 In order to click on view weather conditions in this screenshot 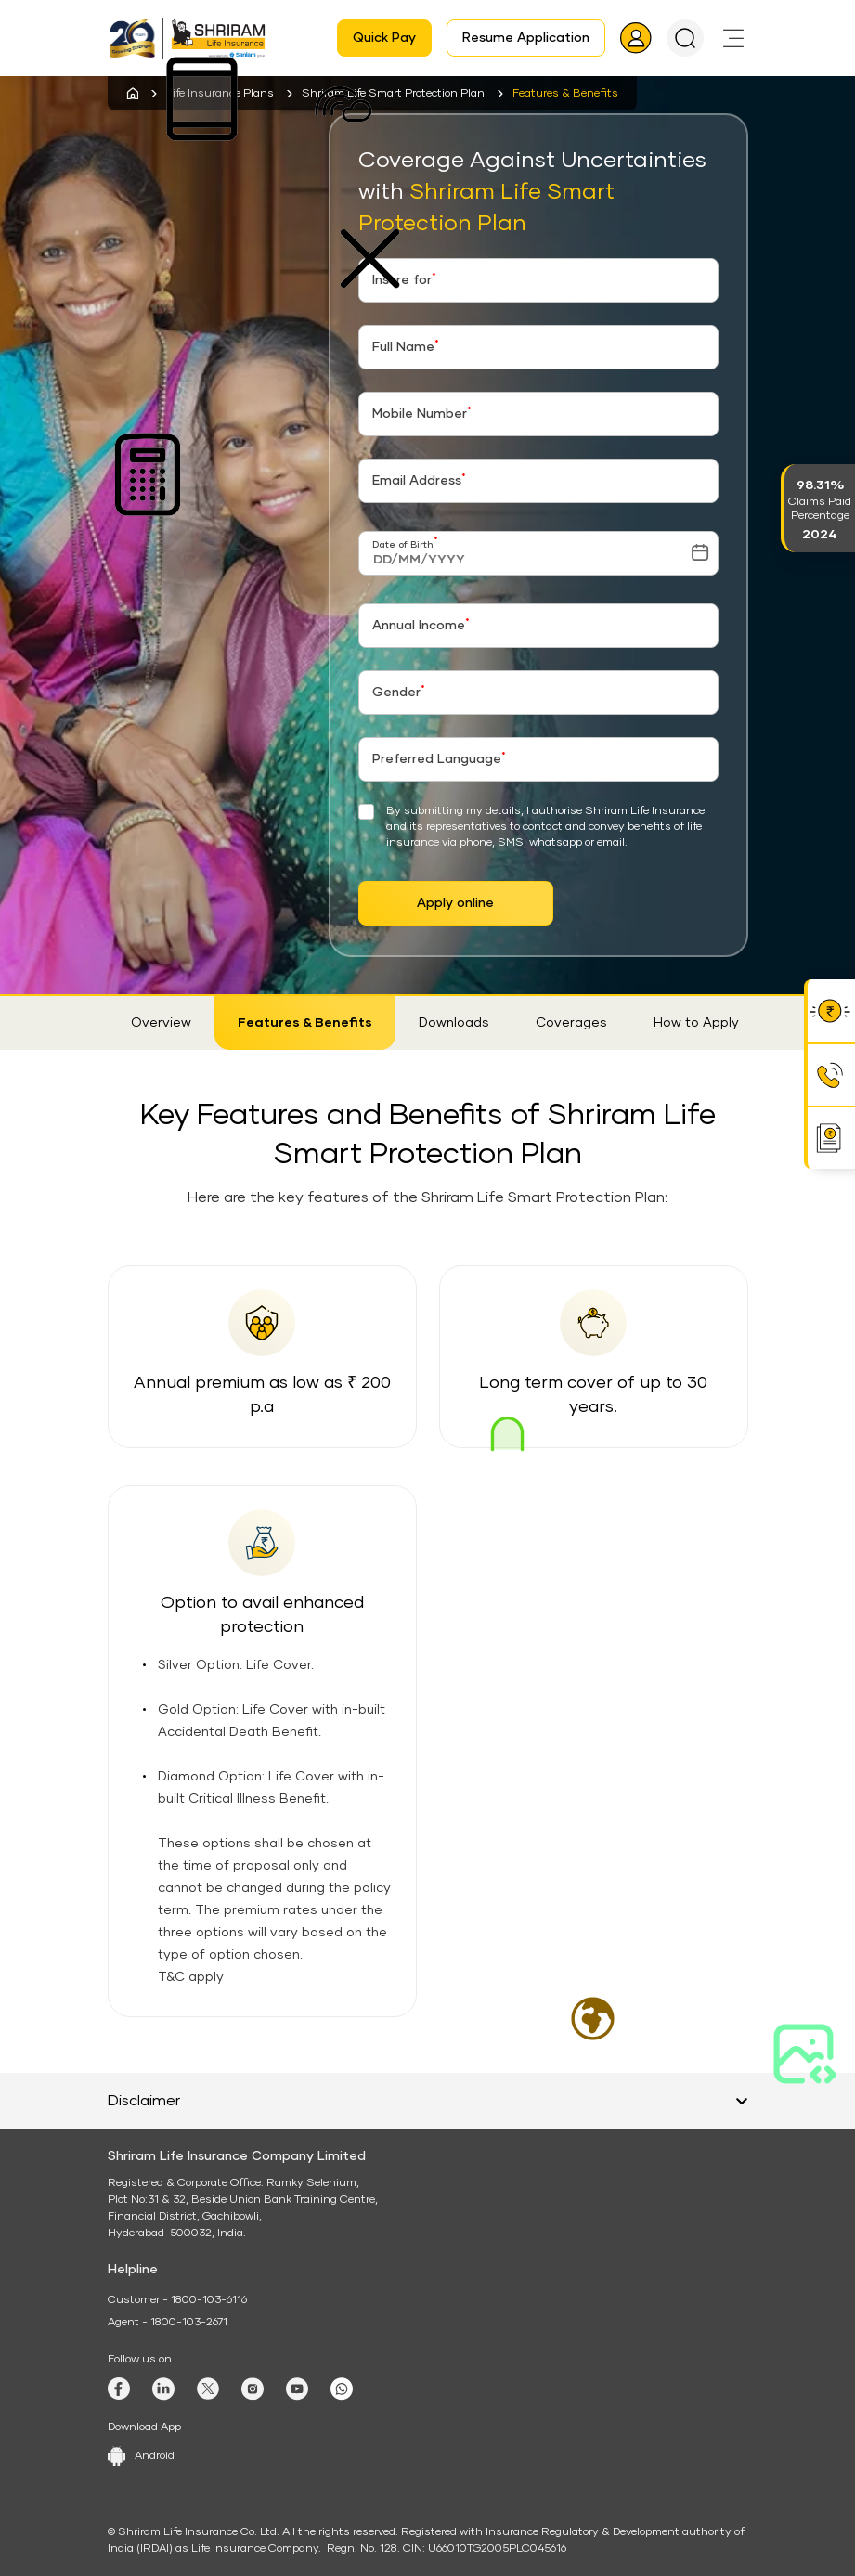, I will do `click(343, 103)`.